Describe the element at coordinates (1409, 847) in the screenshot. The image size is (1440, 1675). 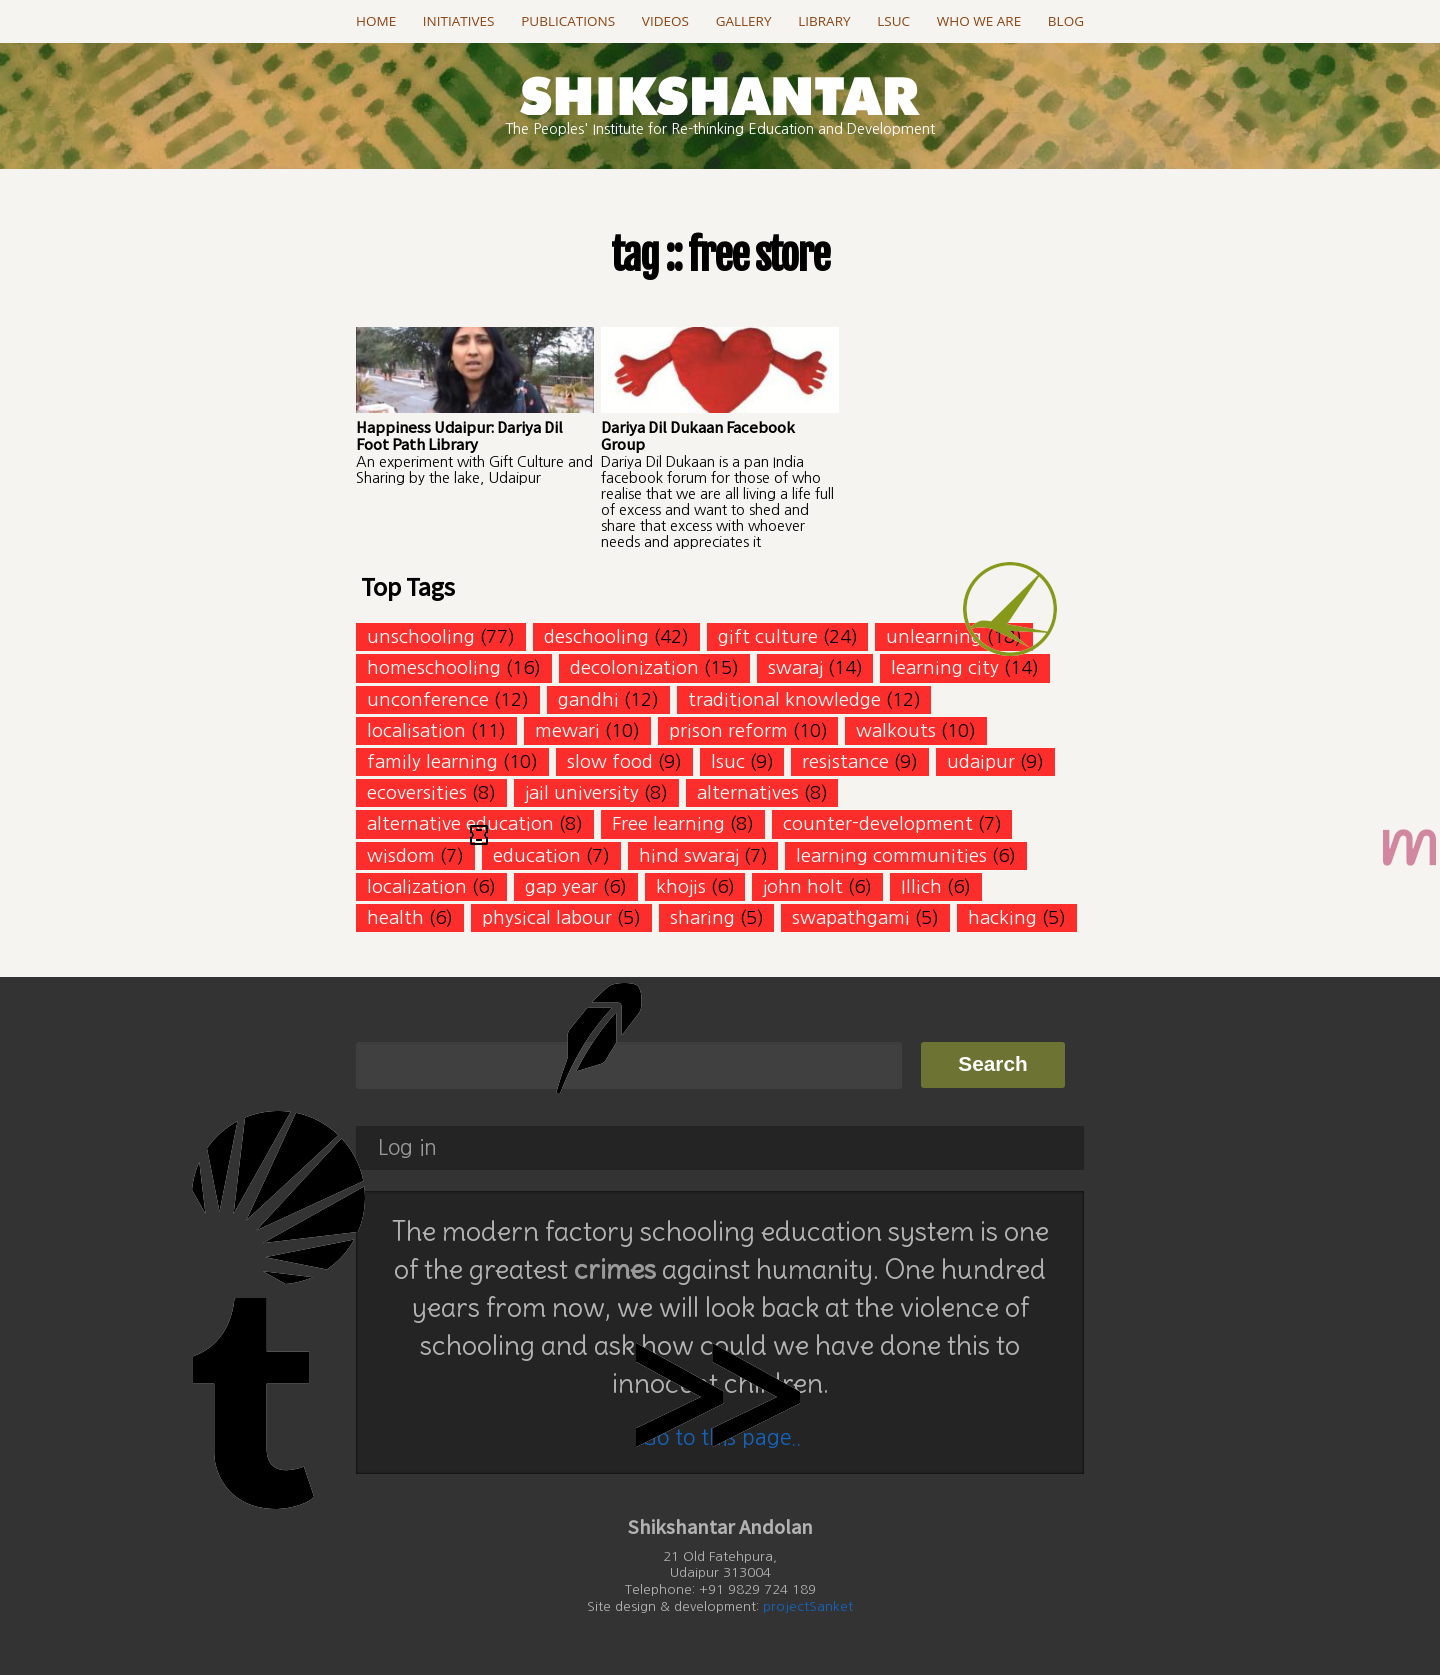
I see `open the Mezmo app` at that location.